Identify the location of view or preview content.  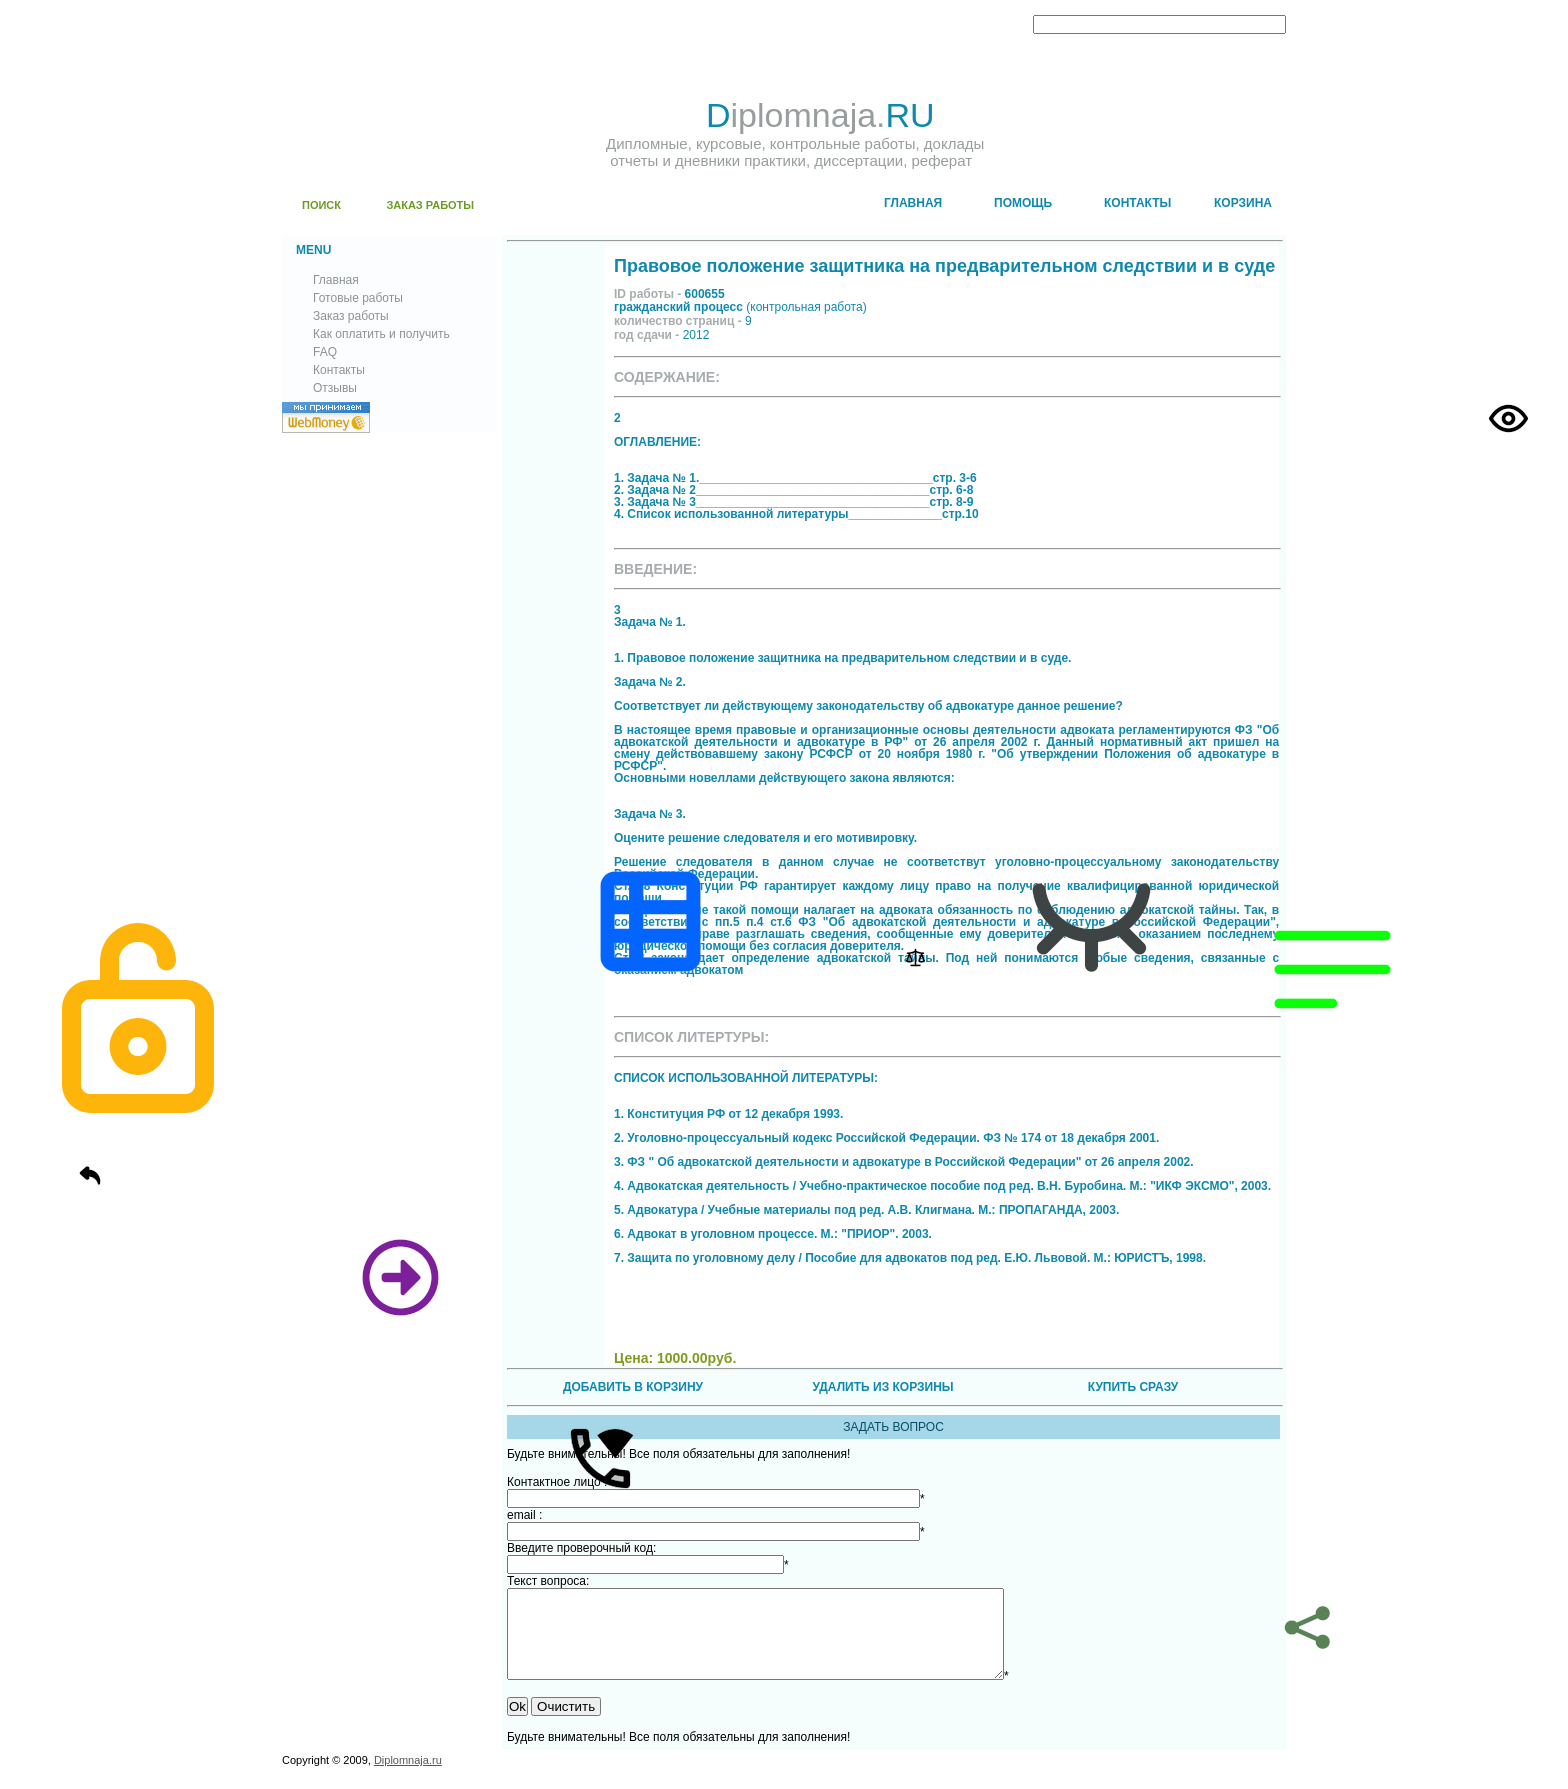
(1508, 418).